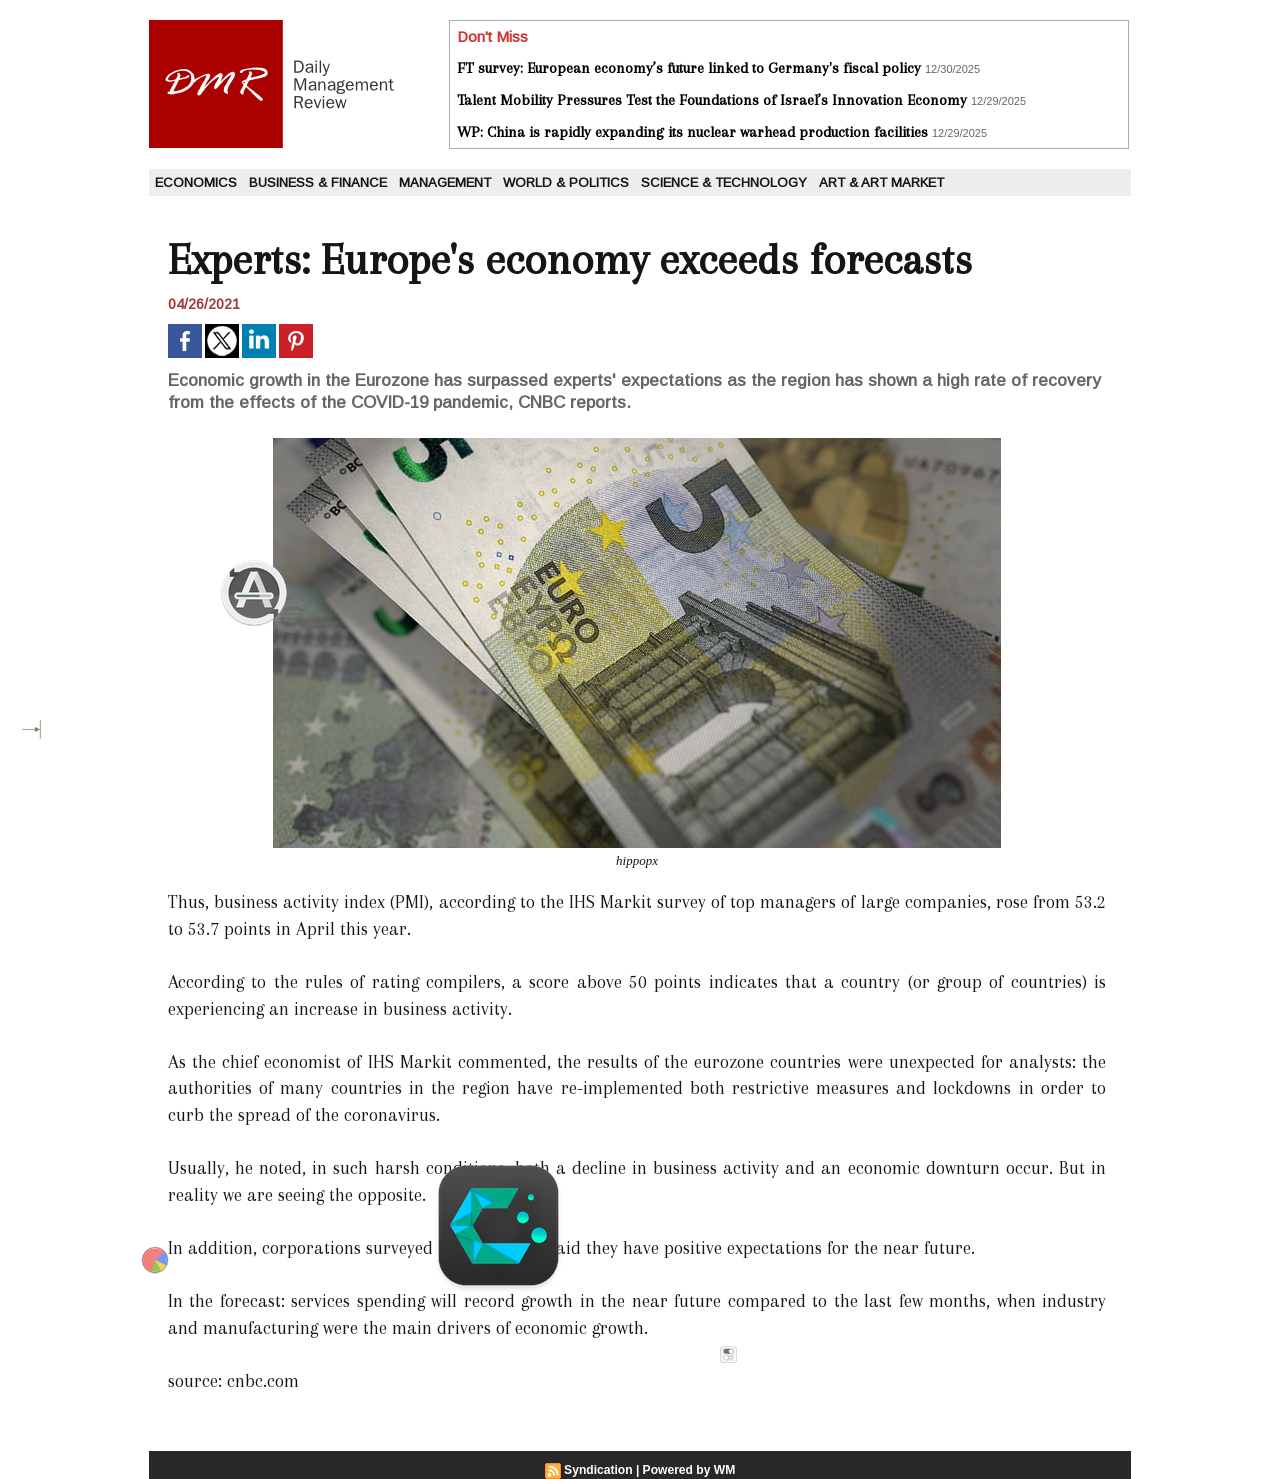  I want to click on open cachyos welcome app, so click(498, 1225).